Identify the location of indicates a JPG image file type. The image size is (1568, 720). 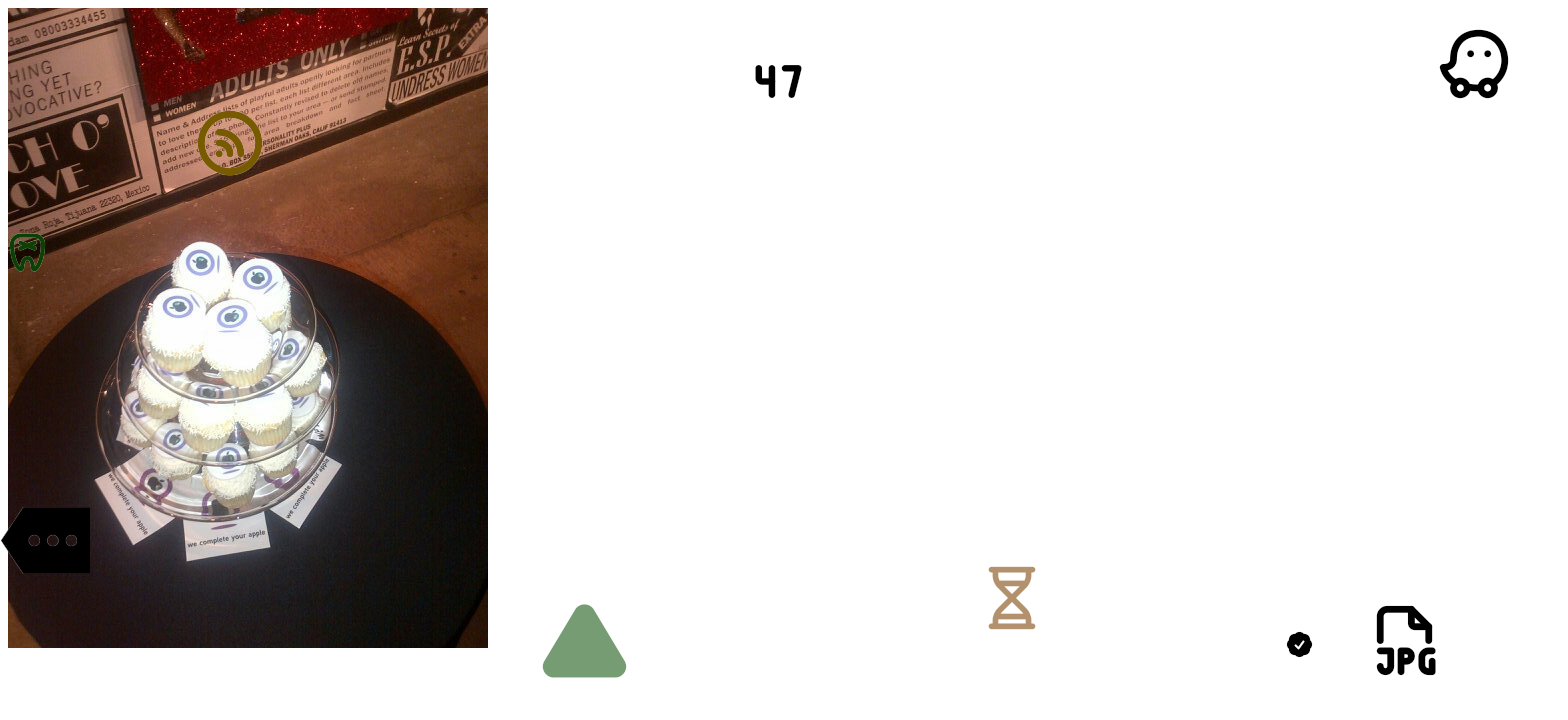
(1404, 640).